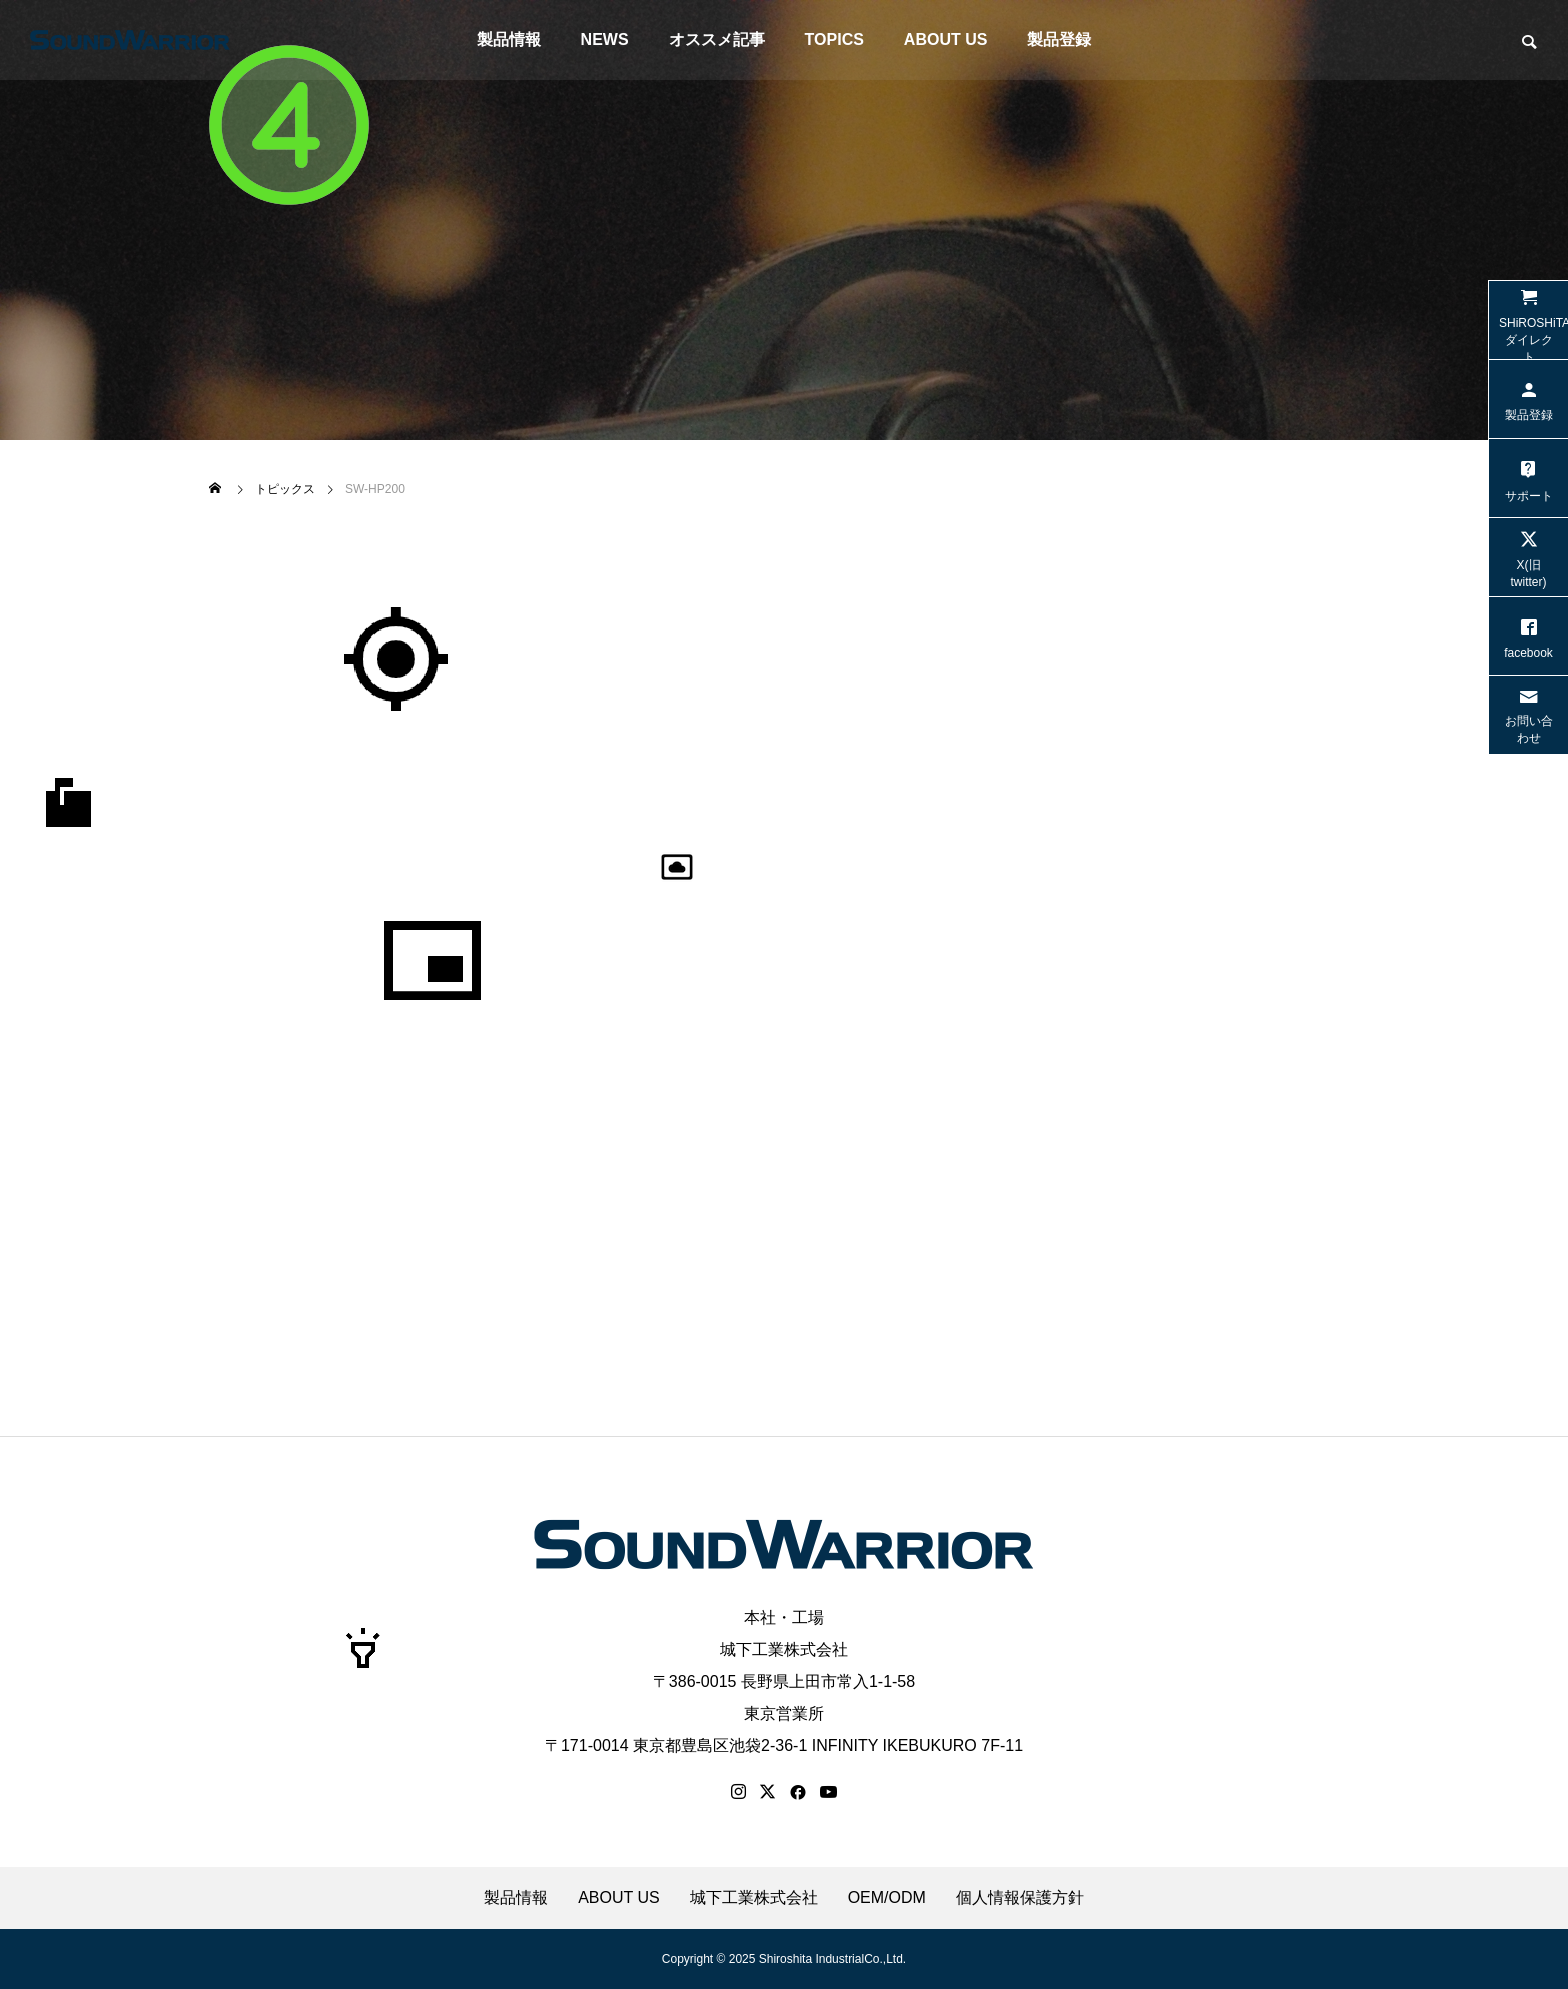  Describe the element at coordinates (677, 867) in the screenshot. I see `access daydream or screen saver settings` at that location.